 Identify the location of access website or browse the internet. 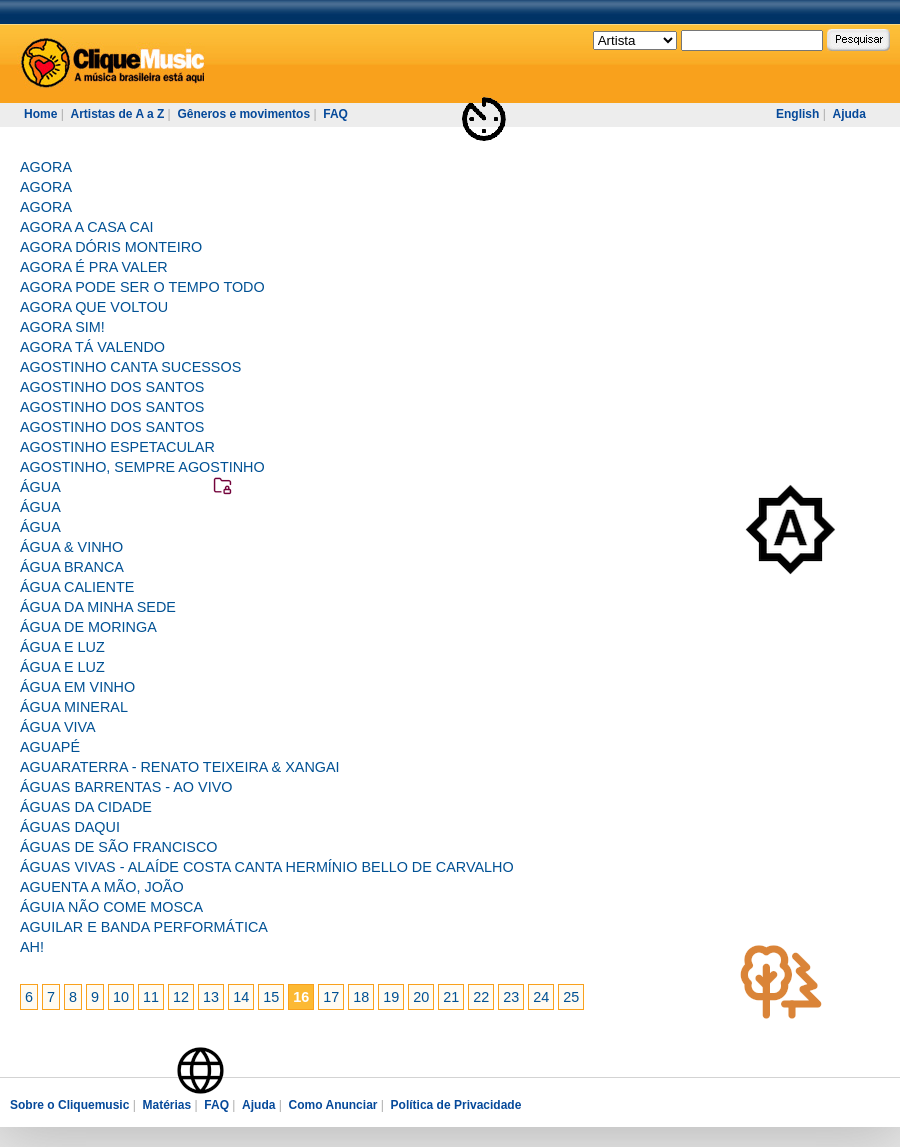
(200, 1070).